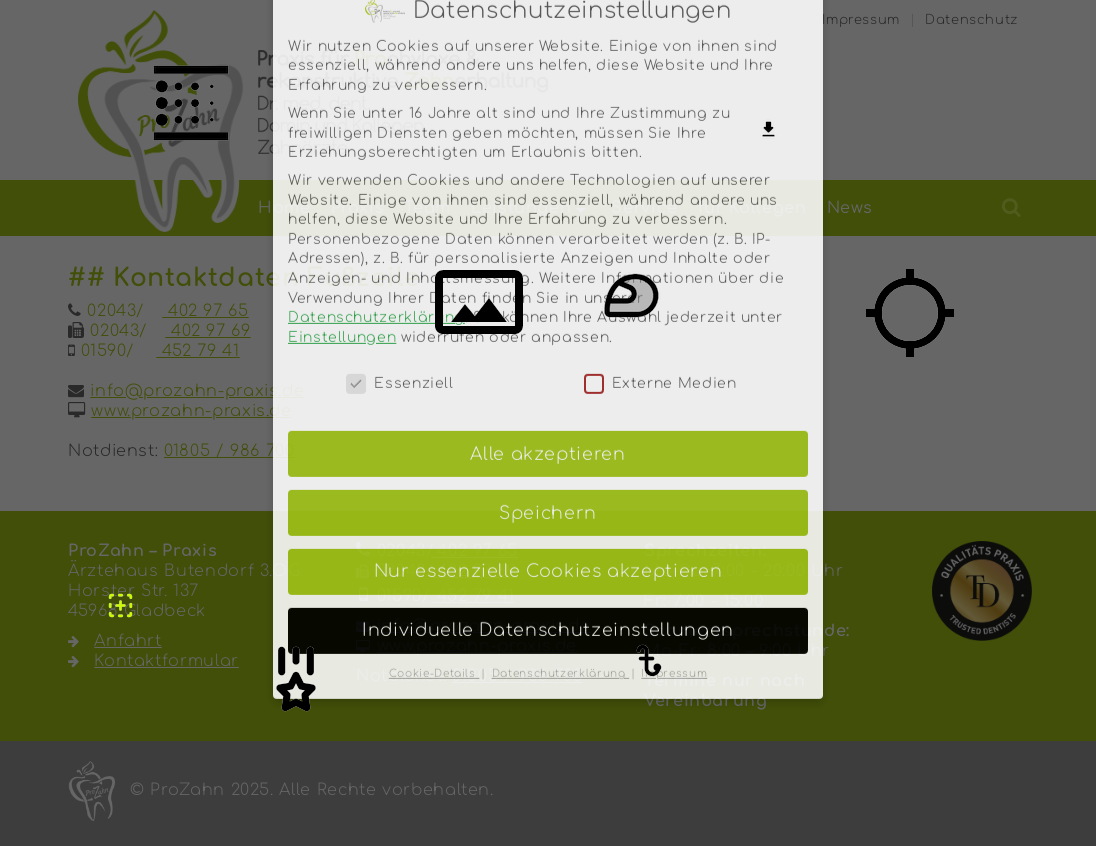 This screenshot has width=1096, height=846. What do you see at coordinates (120, 605) in the screenshot?
I see `add a new section to the document` at bounding box center [120, 605].